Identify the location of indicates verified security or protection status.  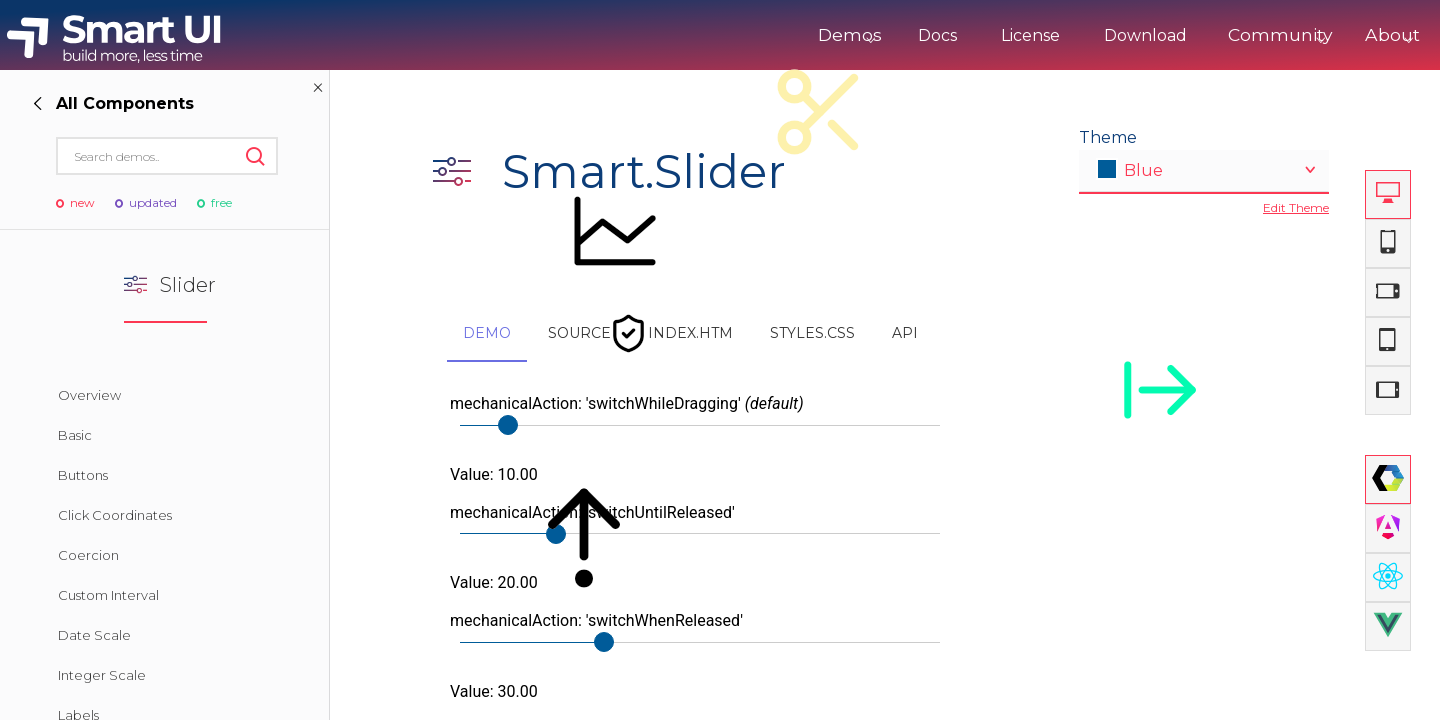
(628, 333).